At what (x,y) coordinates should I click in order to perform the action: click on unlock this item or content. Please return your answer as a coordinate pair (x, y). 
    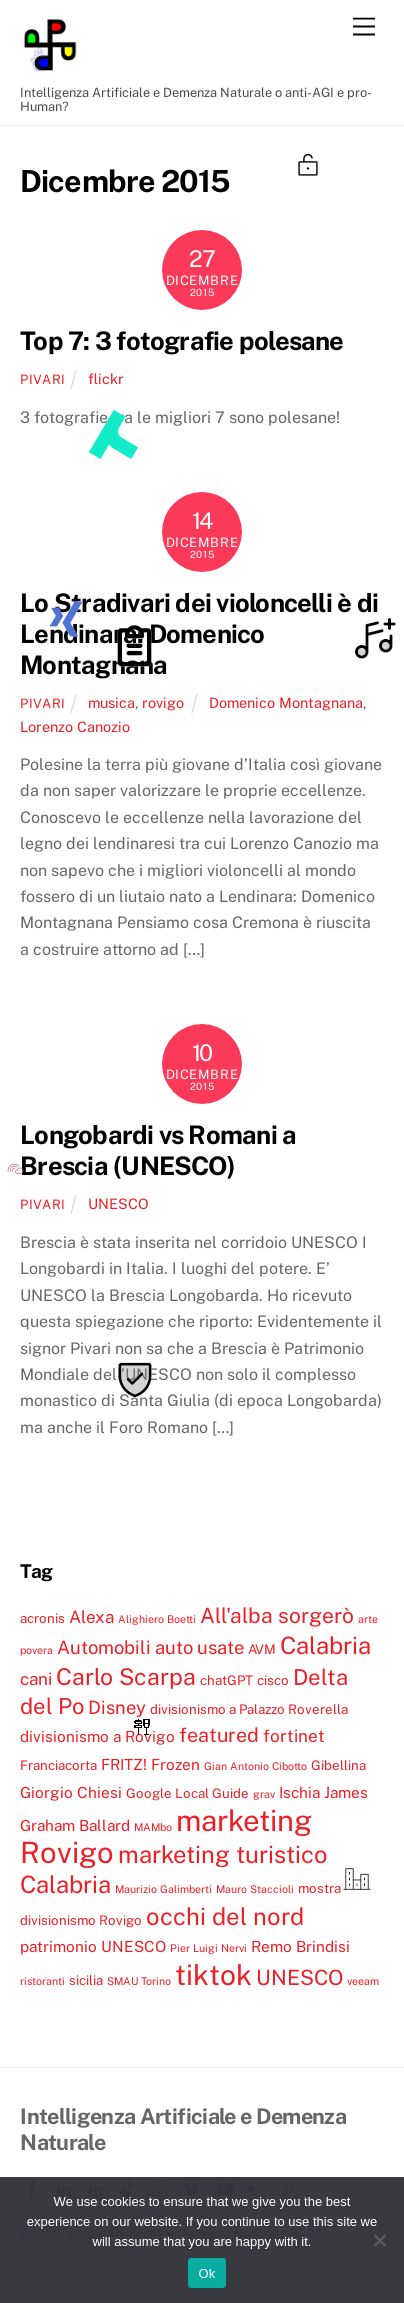
    Looking at the image, I should click on (308, 166).